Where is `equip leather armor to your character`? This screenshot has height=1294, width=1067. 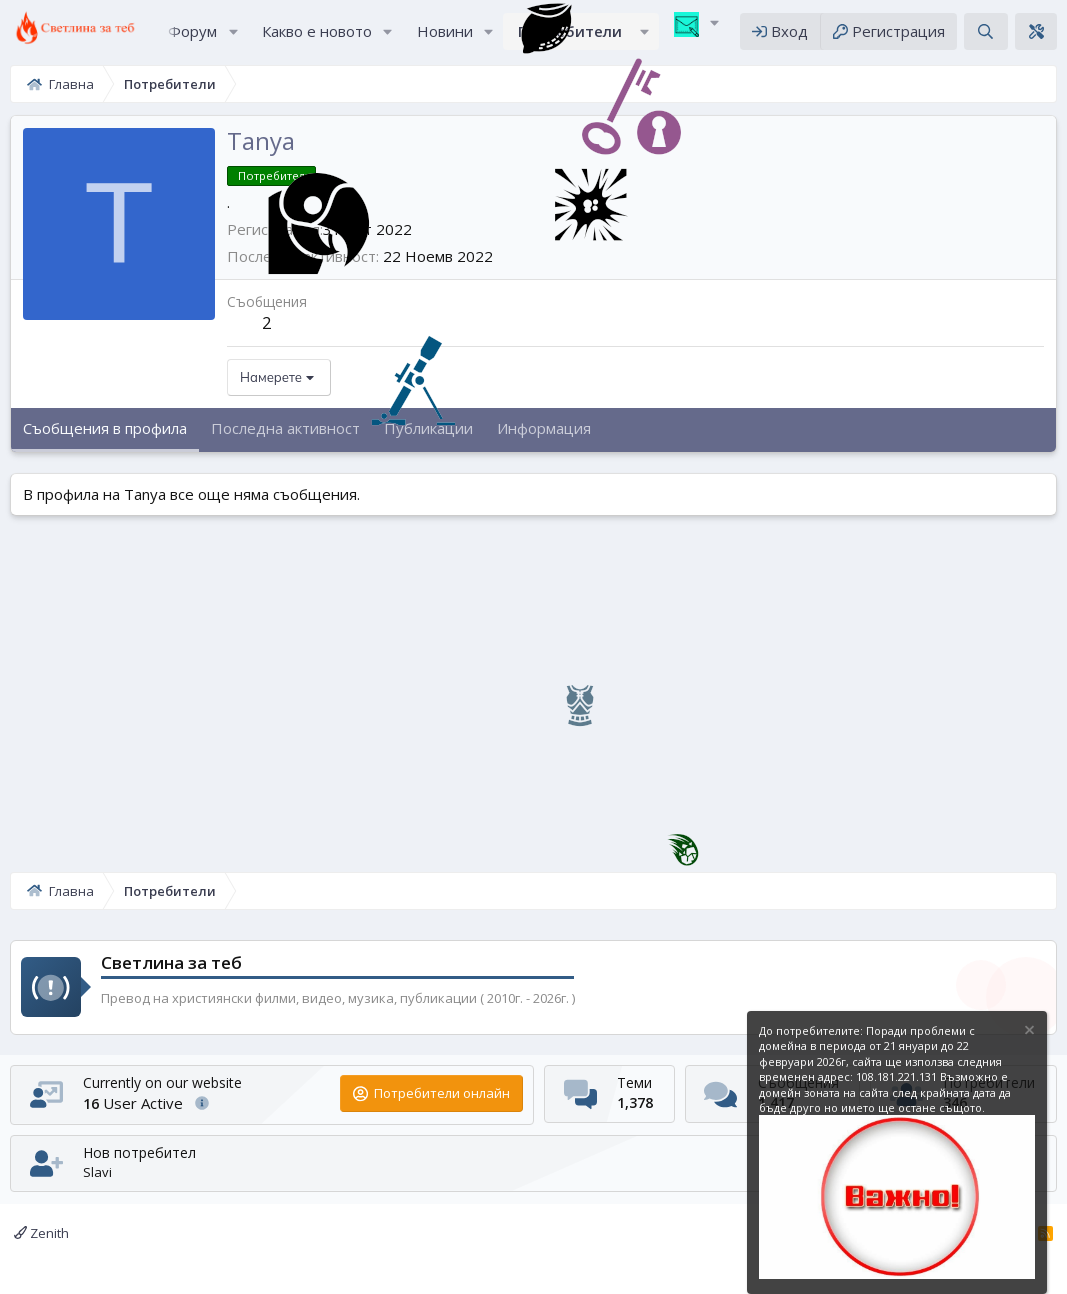 equip leather armor to your character is located at coordinates (580, 705).